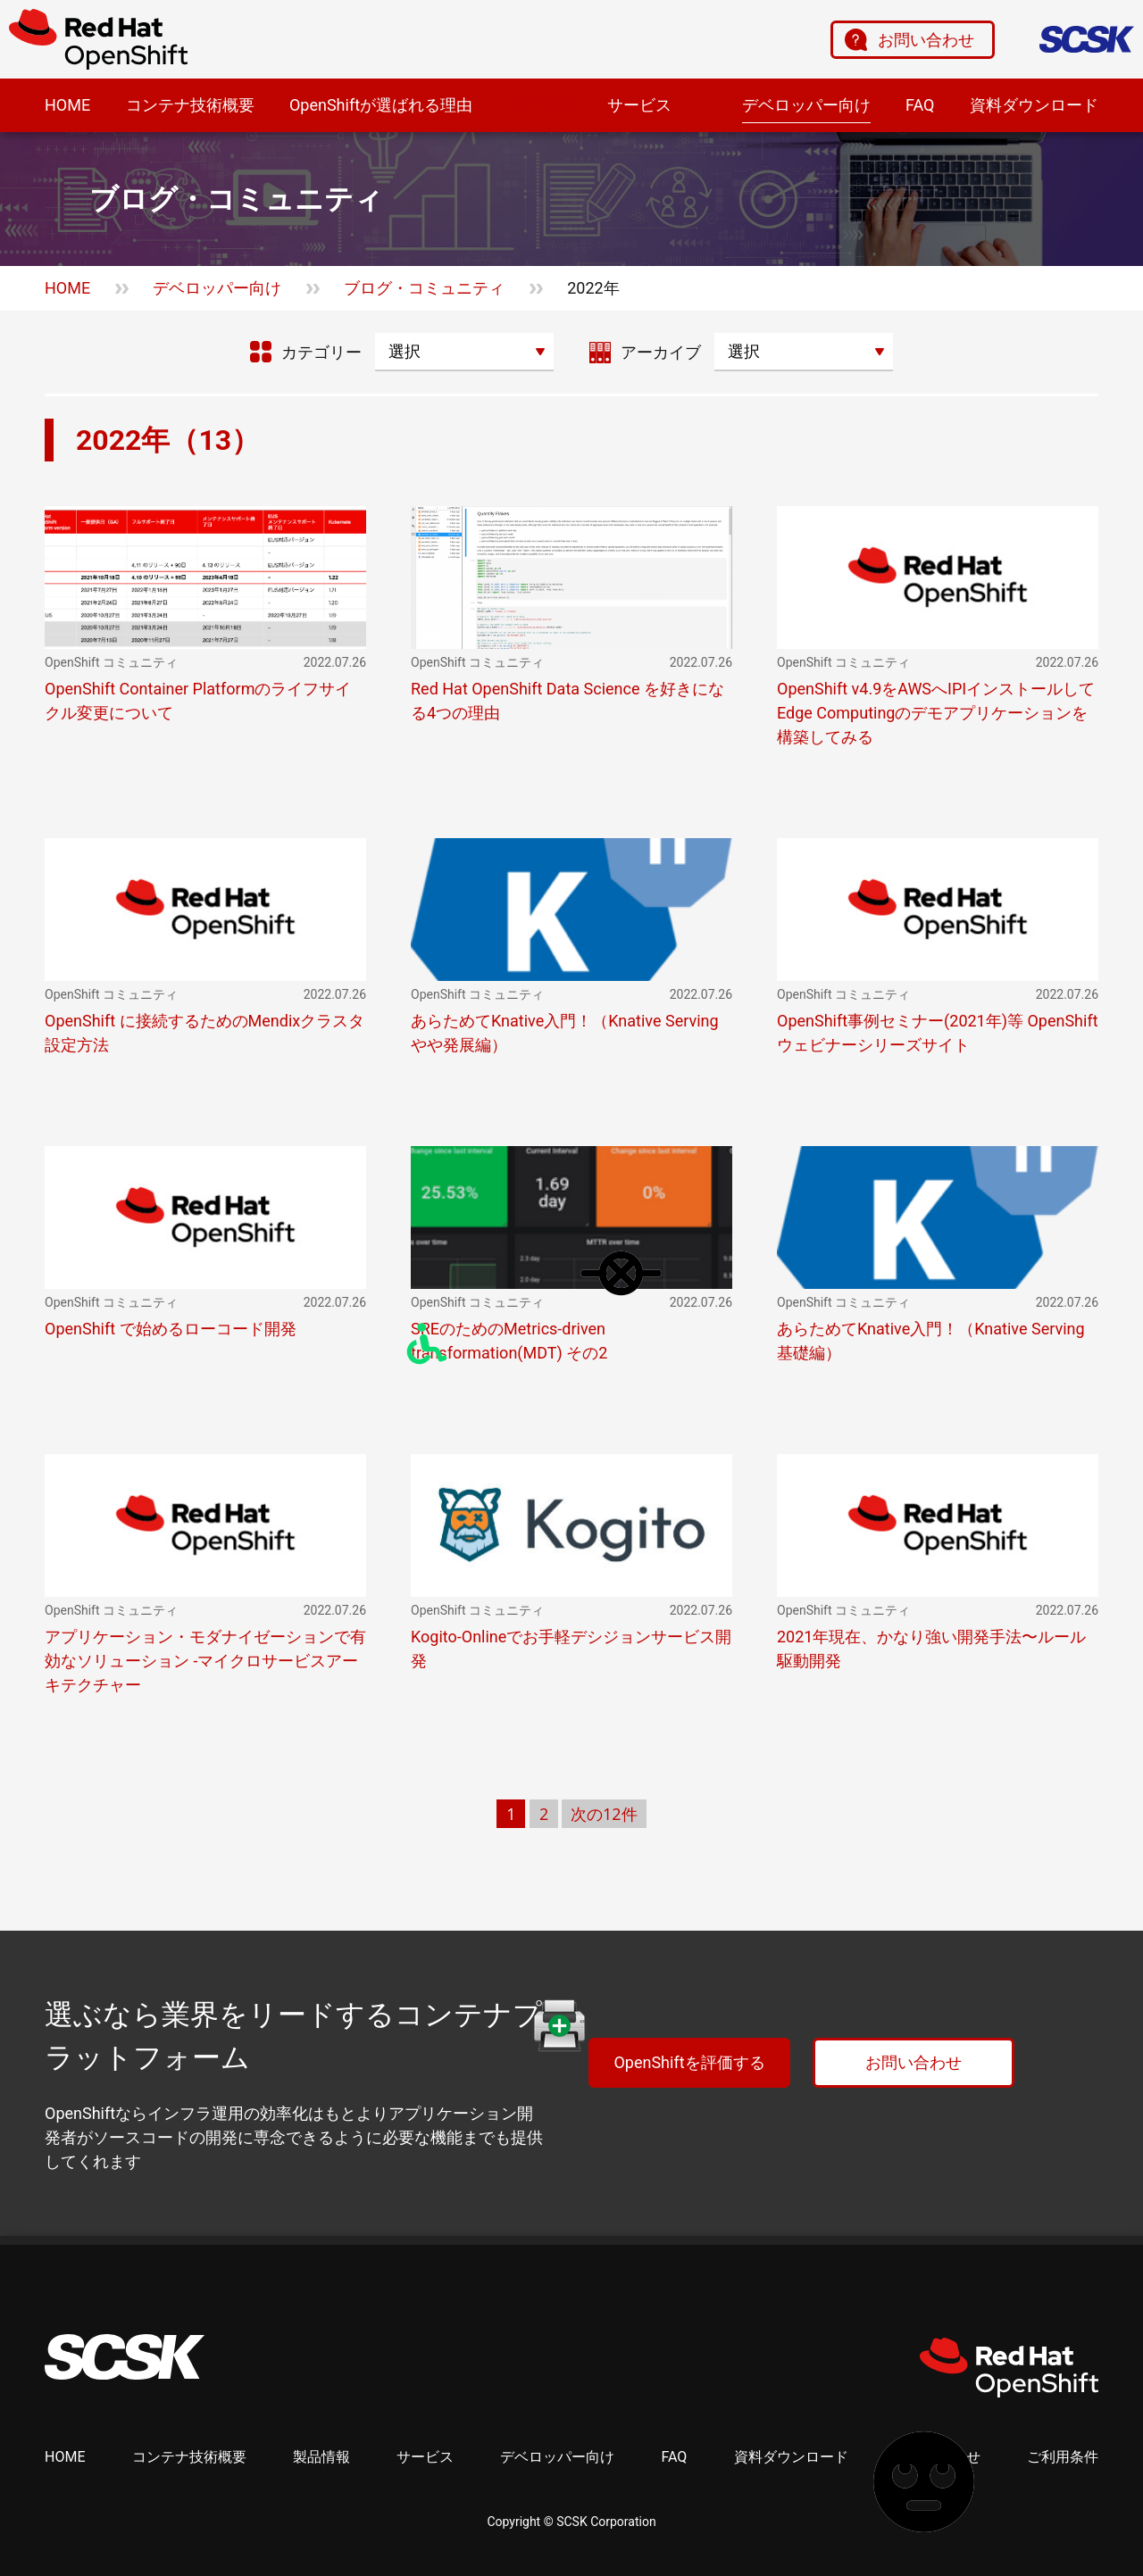  What do you see at coordinates (559, 2025) in the screenshot?
I see `add a new printer to your system` at bounding box center [559, 2025].